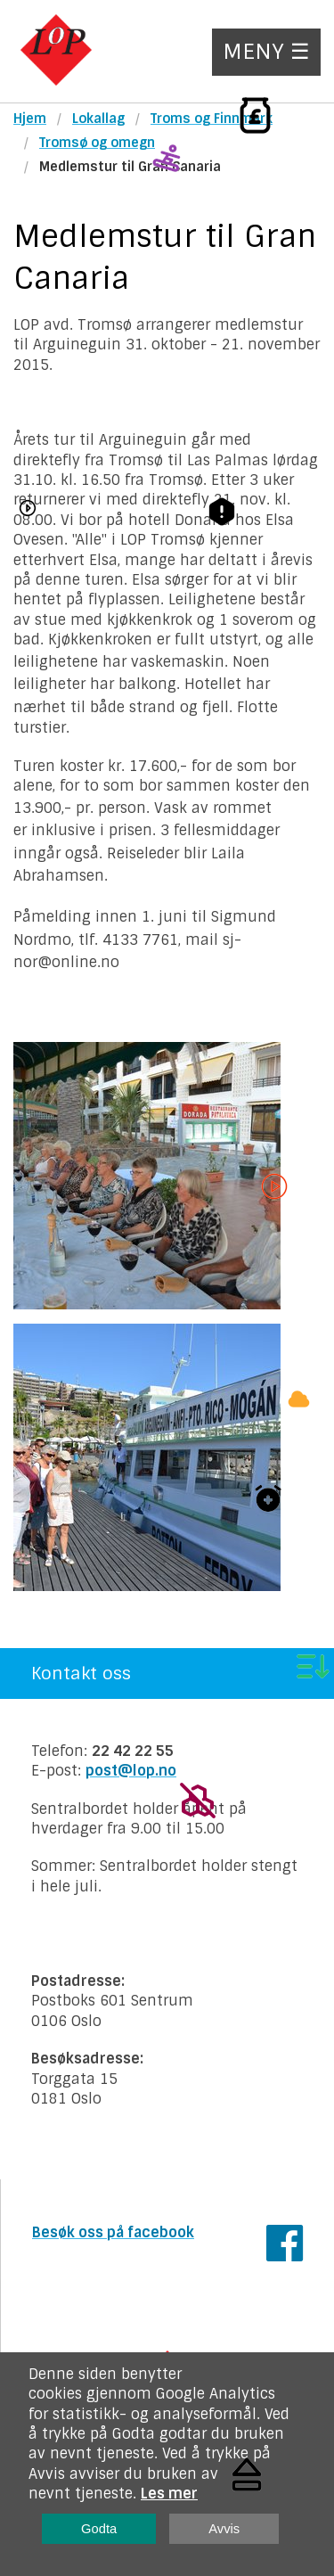 The width and height of the screenshot is (334, 2576). I want to click on indicates a warning or alert status, so click(222, 512).